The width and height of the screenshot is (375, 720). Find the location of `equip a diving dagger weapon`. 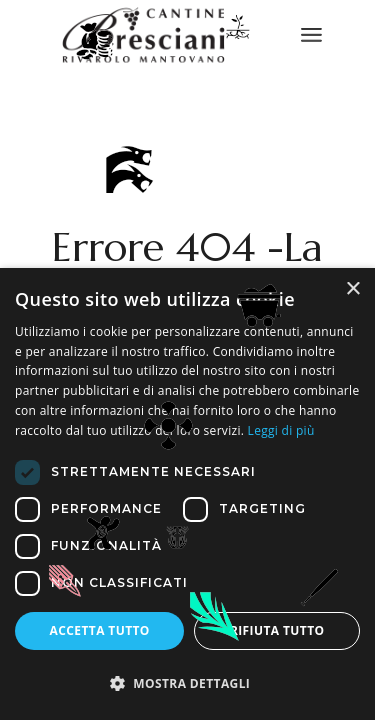

equip a diving dagger weapon is located at coordinates (65, 581).